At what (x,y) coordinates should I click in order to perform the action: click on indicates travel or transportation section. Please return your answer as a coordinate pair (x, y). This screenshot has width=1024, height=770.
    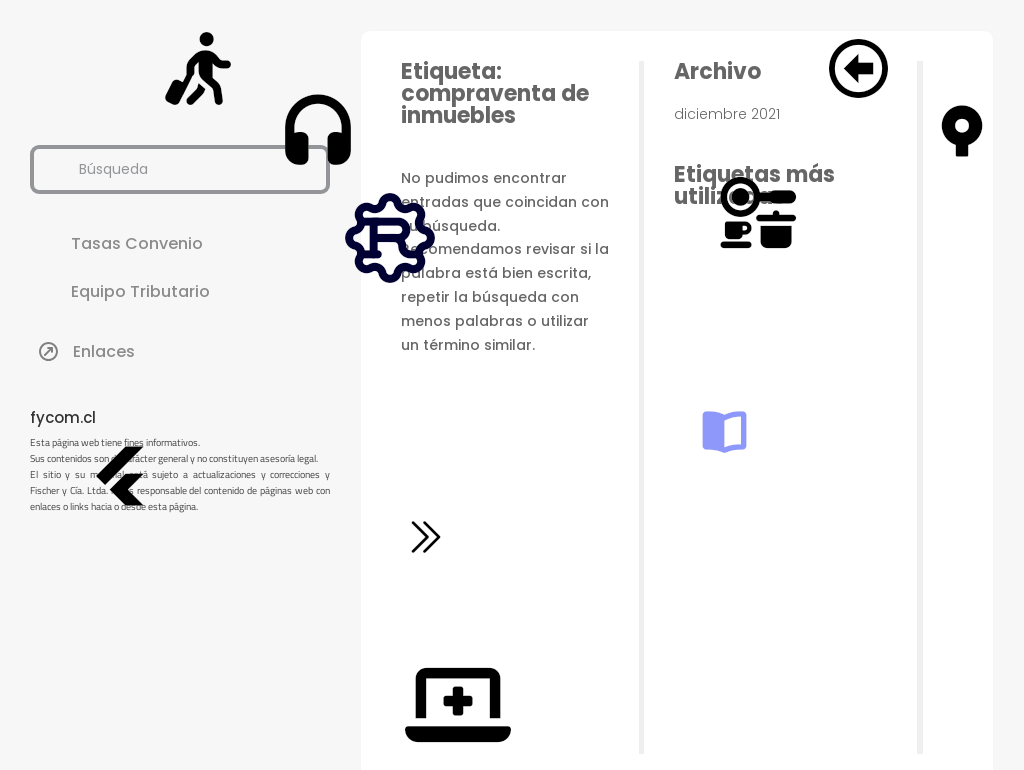
    Looking at the image, I should click on (198, 68).